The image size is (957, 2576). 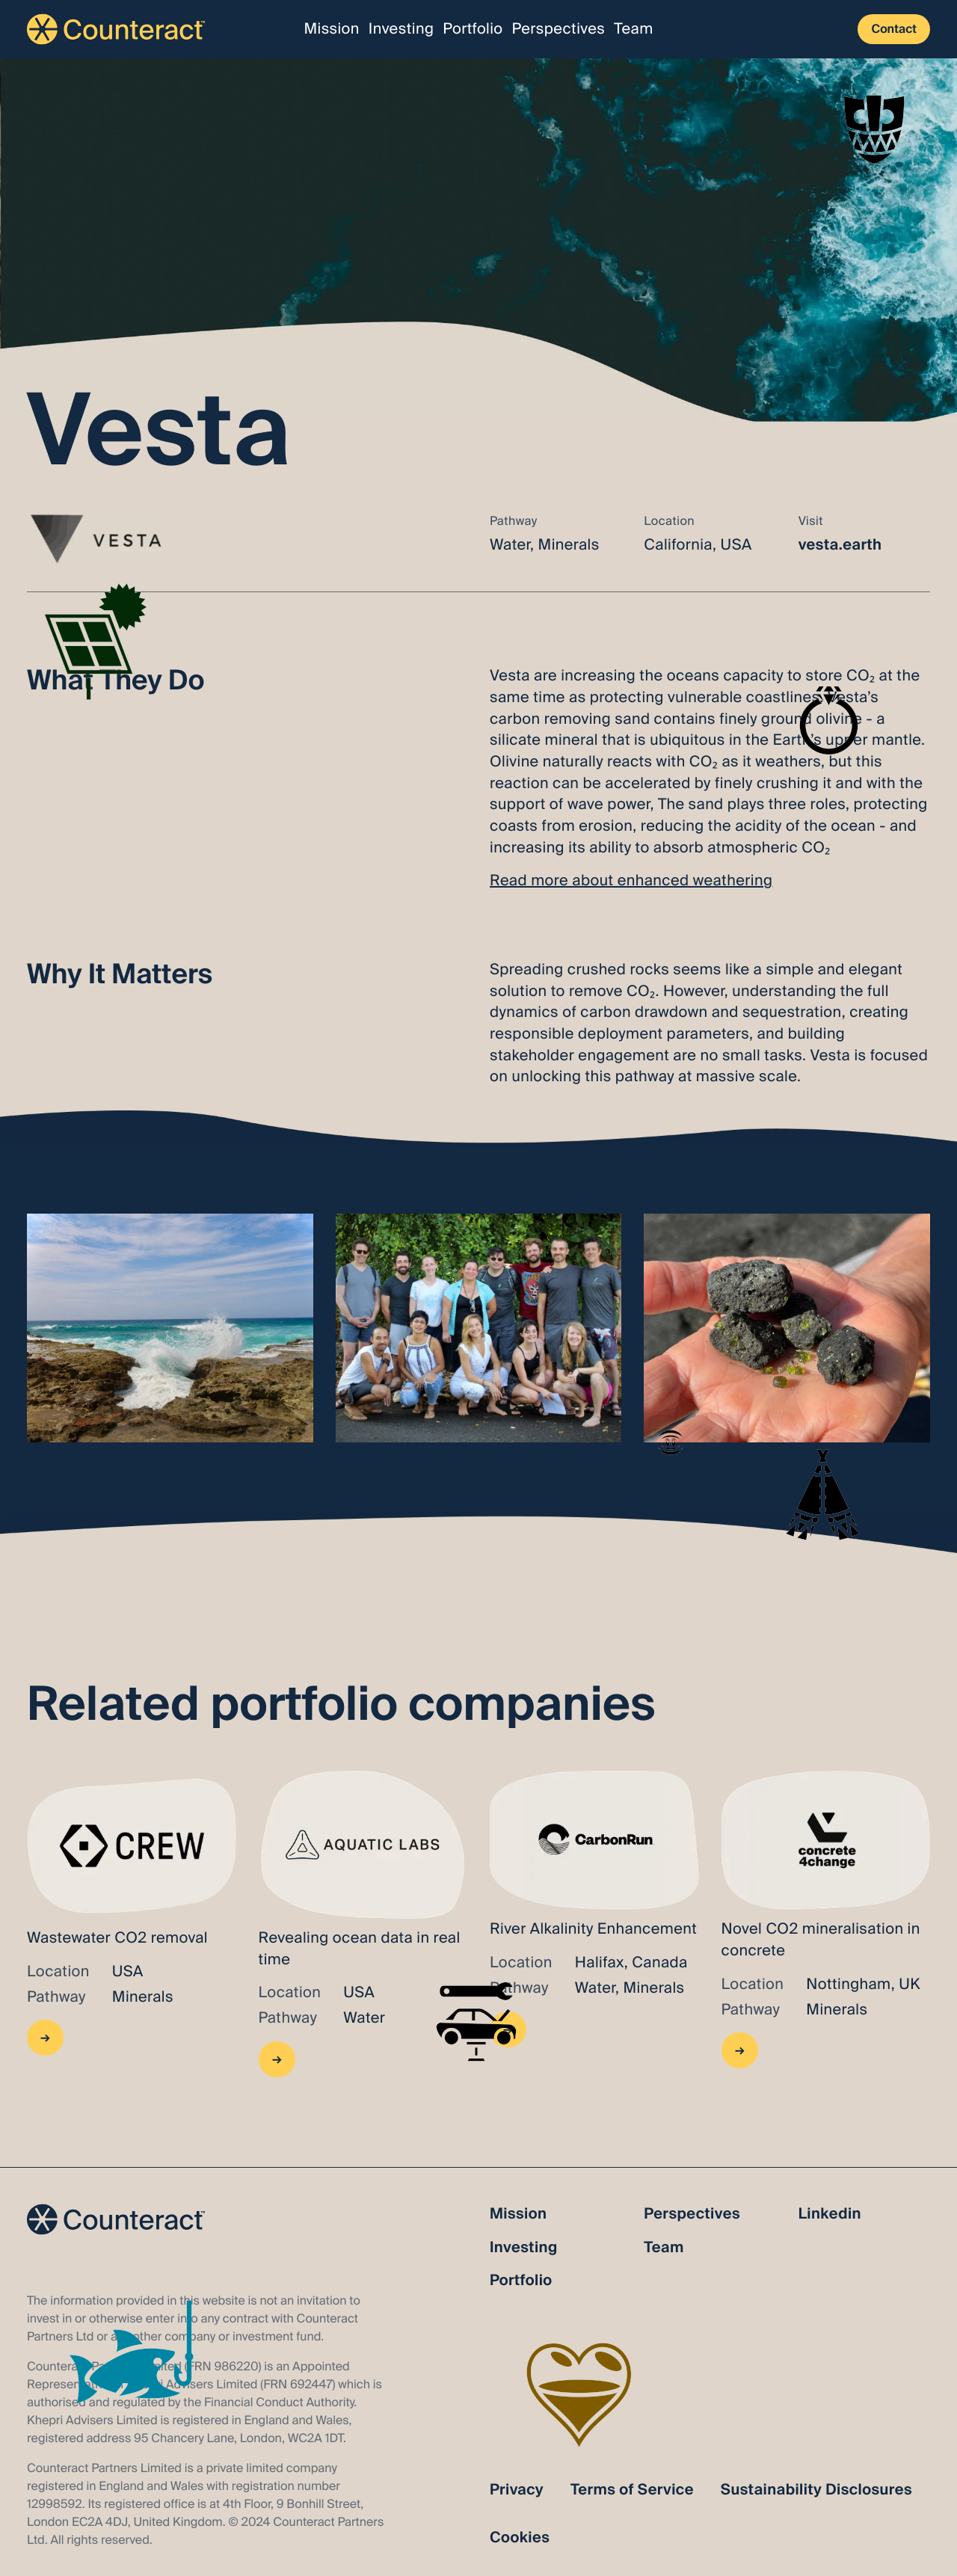 What do you see at coordinates (822, 1495) in the screenshot?
I see `access camping or outdoor activity features` at bounding box center [822, 1495].